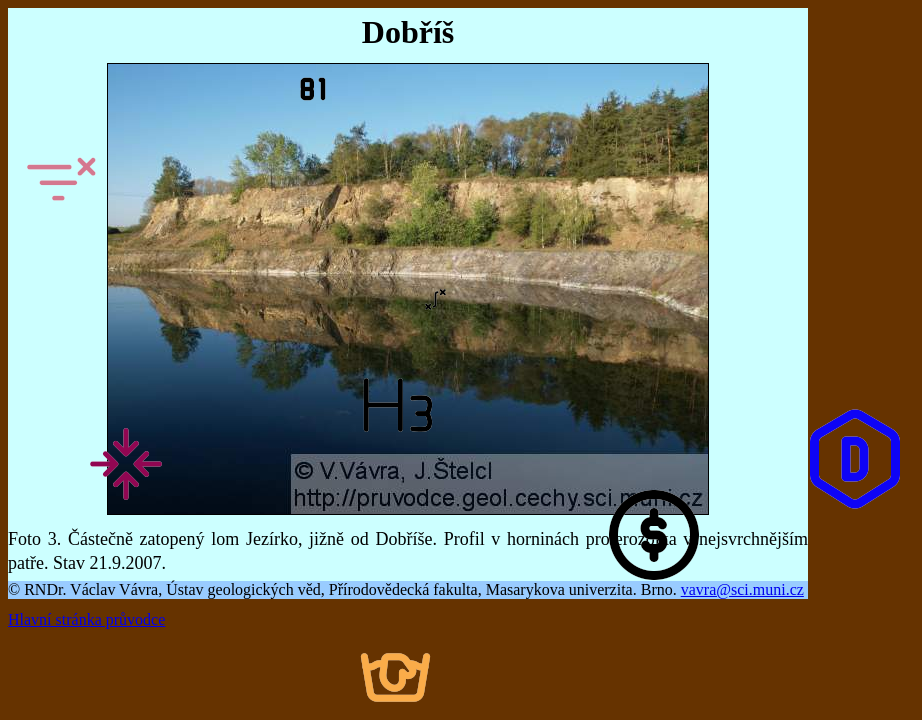 The height and width of the screenshot is (720, 922). I want to click on indicates item number 81 in a list or sequence, so click(314, 89).